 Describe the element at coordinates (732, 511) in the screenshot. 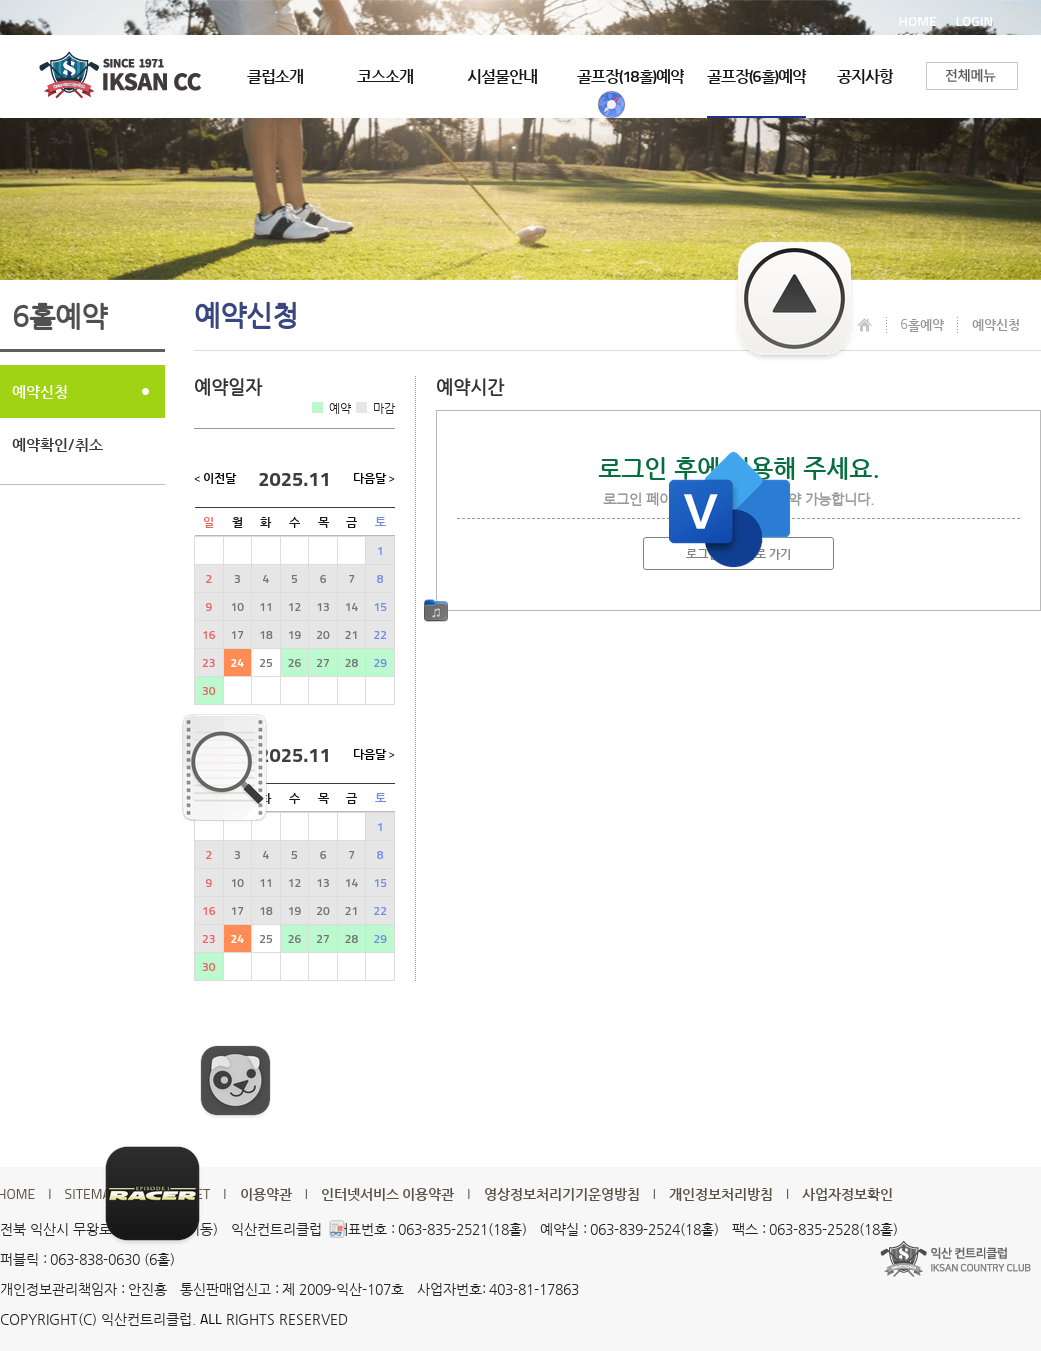

I see `open Microsoft Visio application` at that location.